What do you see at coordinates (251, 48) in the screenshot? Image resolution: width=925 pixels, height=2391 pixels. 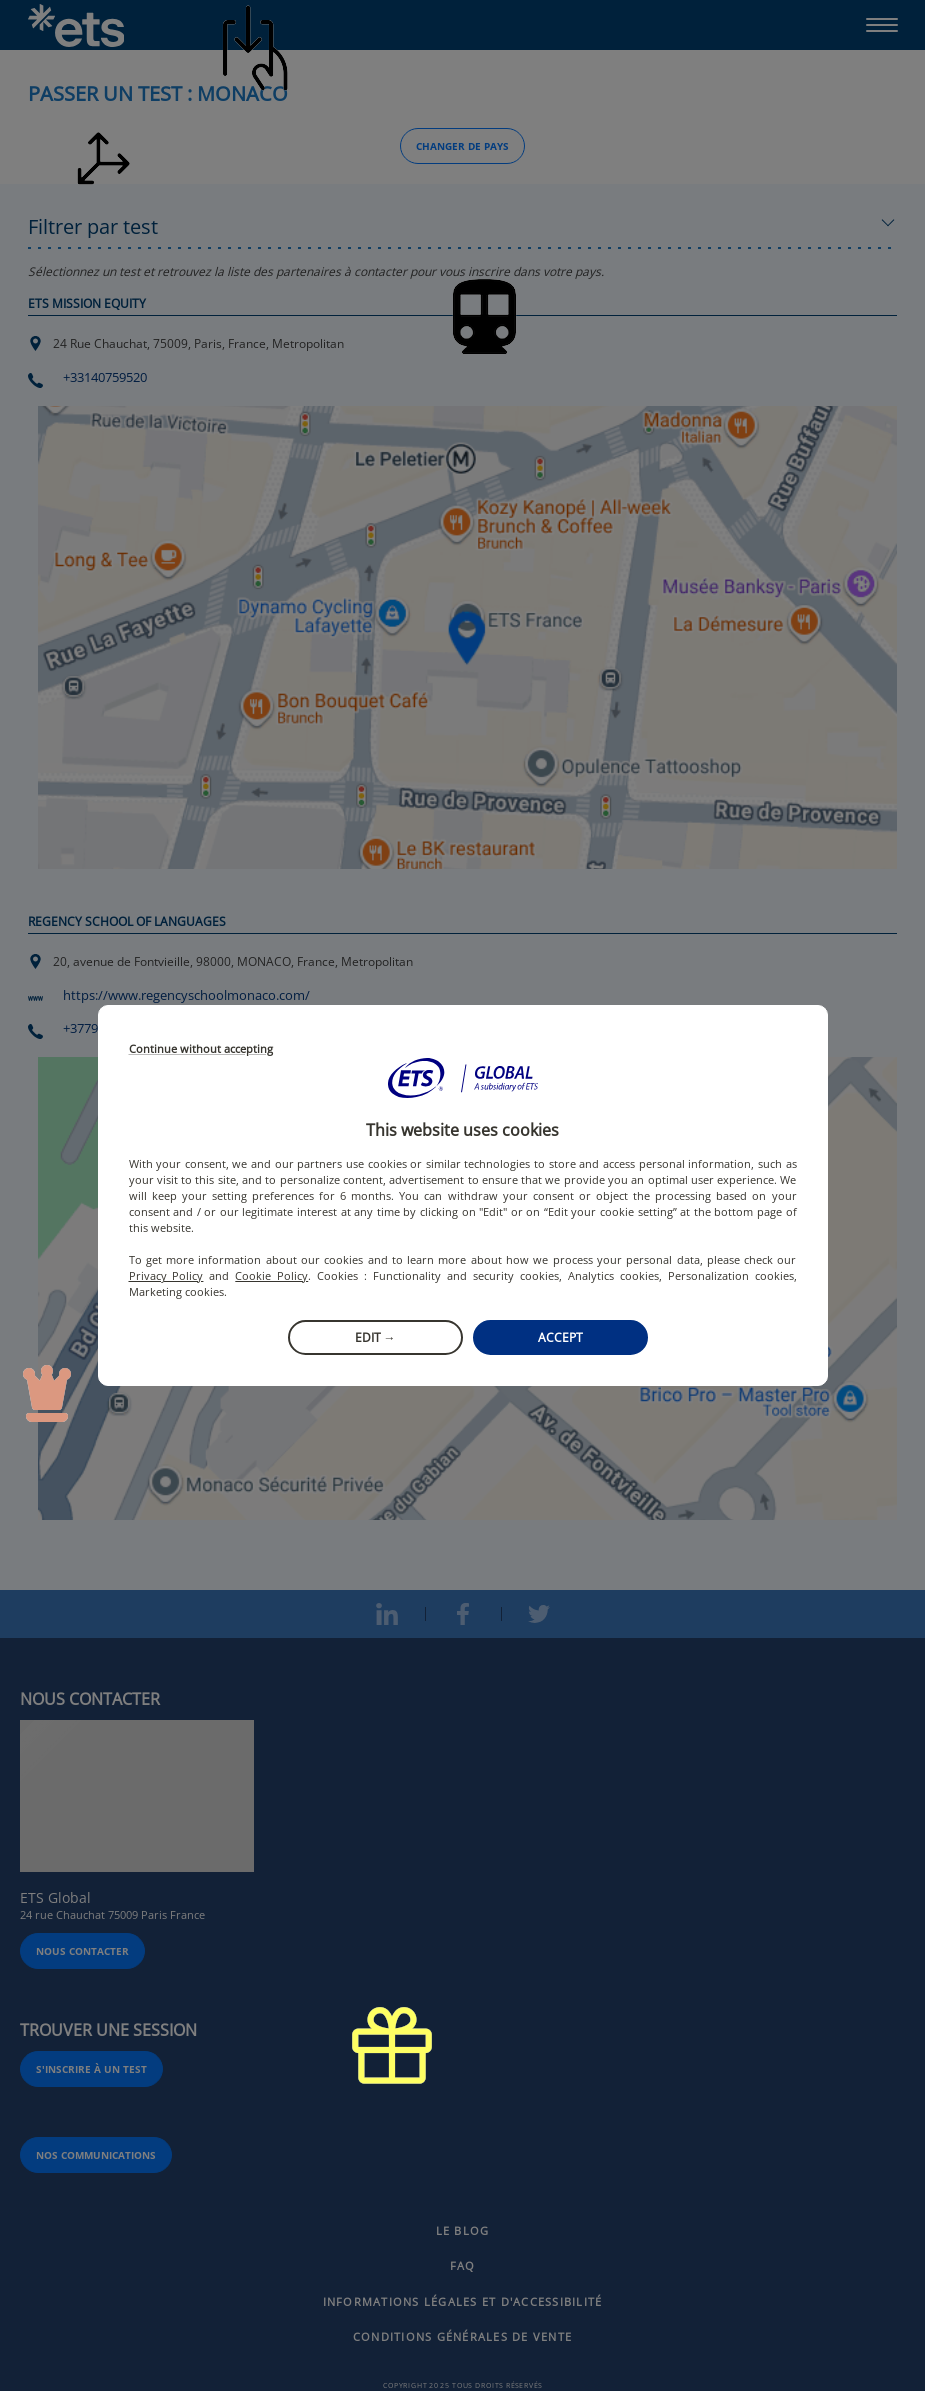 I see `withdraw funds or cash out` at bounding box center [251, 48].